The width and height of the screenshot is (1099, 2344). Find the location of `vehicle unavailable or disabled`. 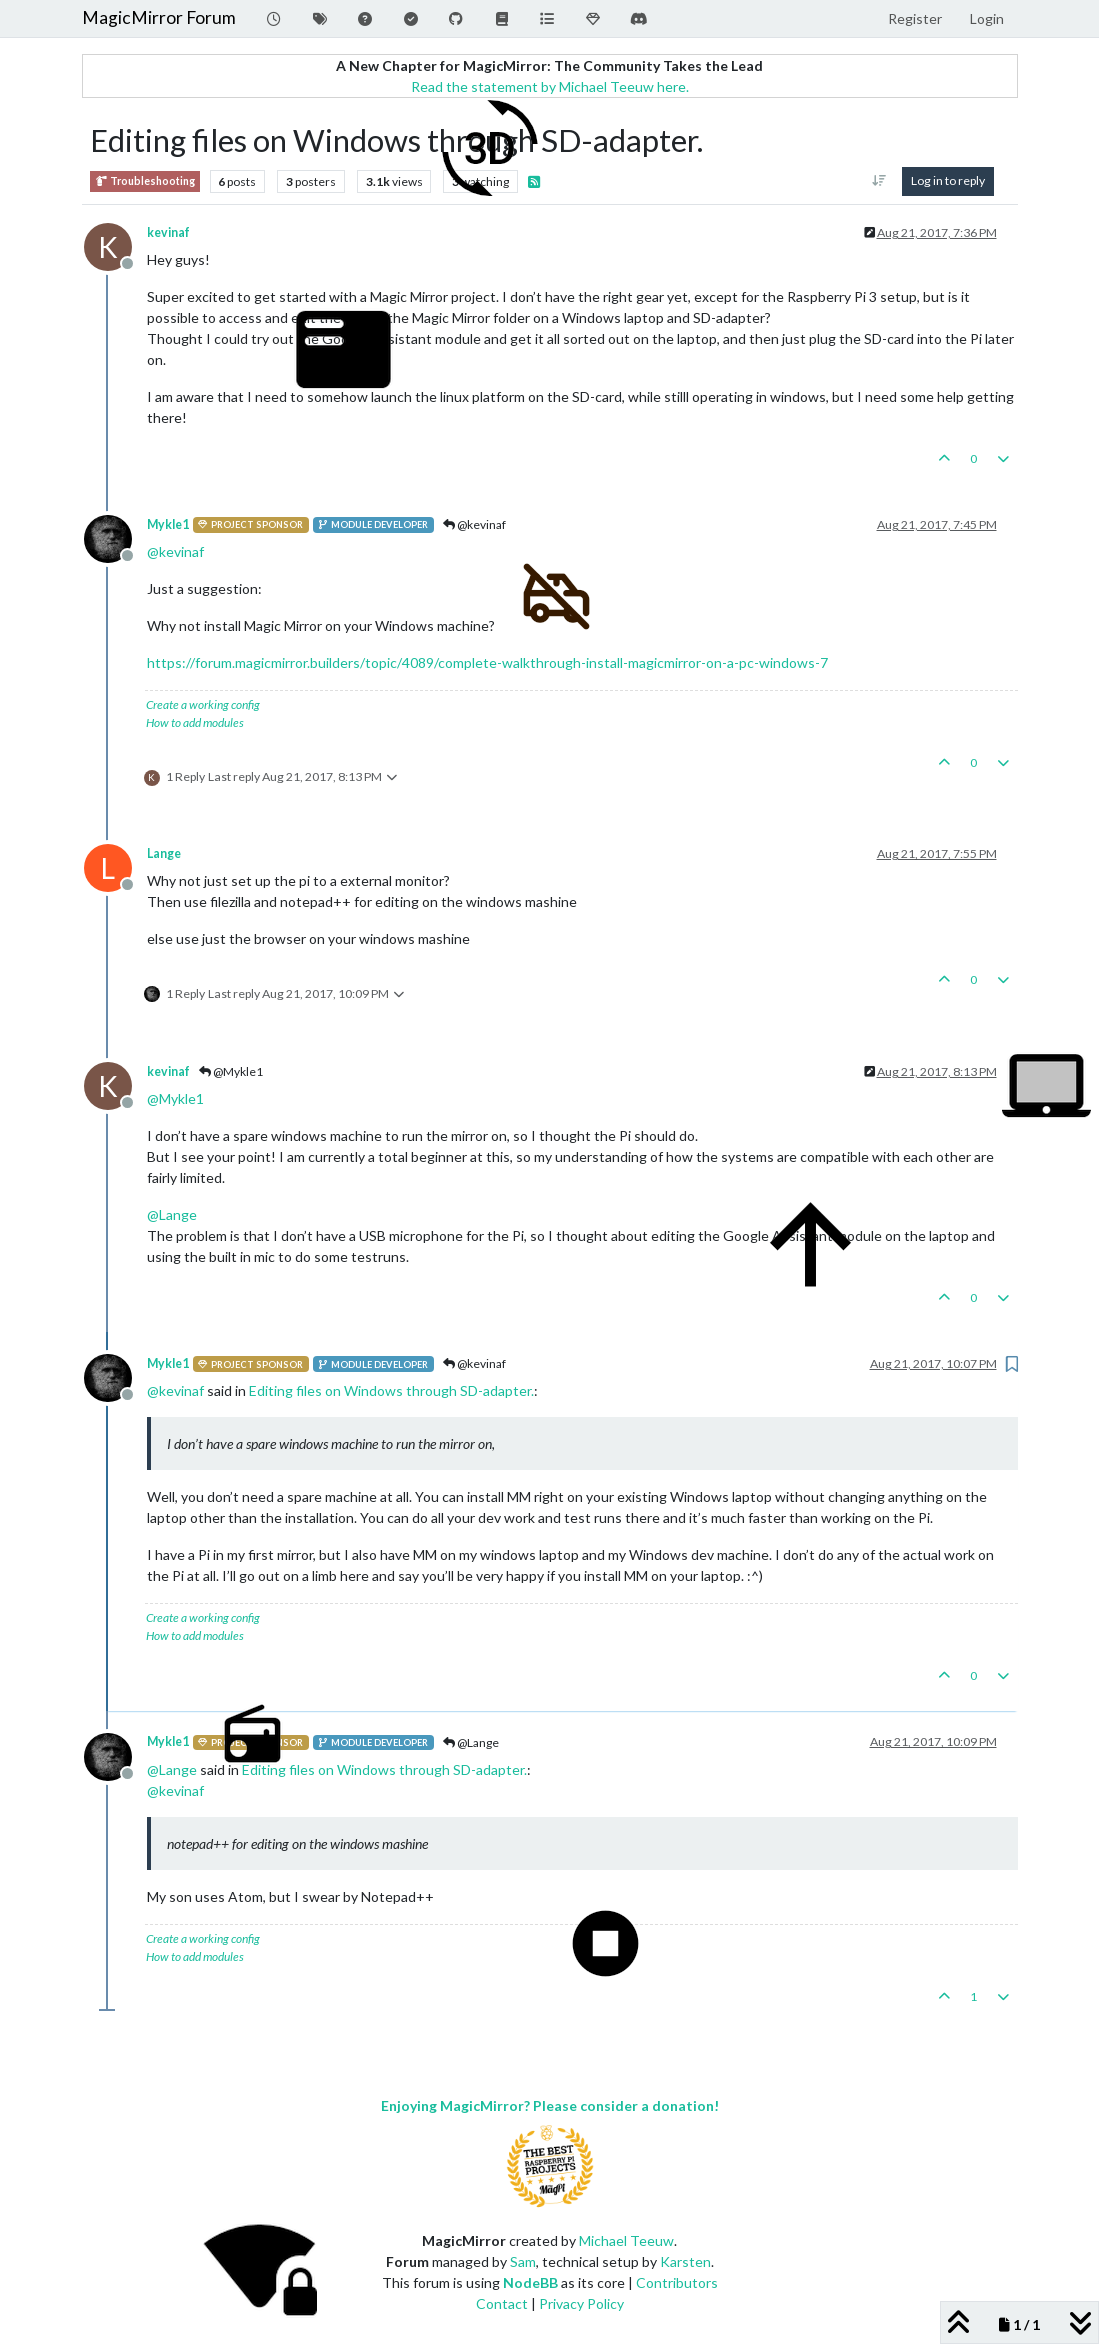

vehicle unavailable or disabled is located at coordinates (556, 596).